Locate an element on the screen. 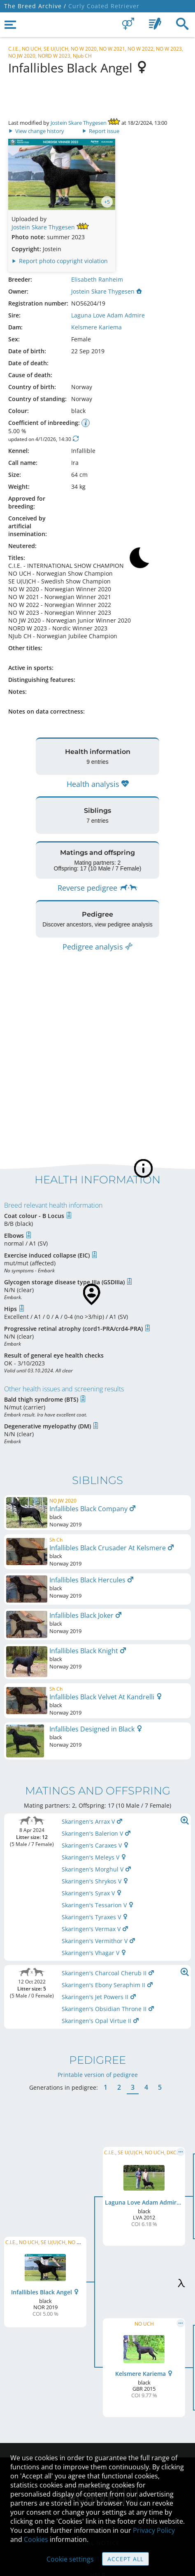 The height and width of the screenshot is (2576, 195). view more information or details is located at coordinates (143, 1168).